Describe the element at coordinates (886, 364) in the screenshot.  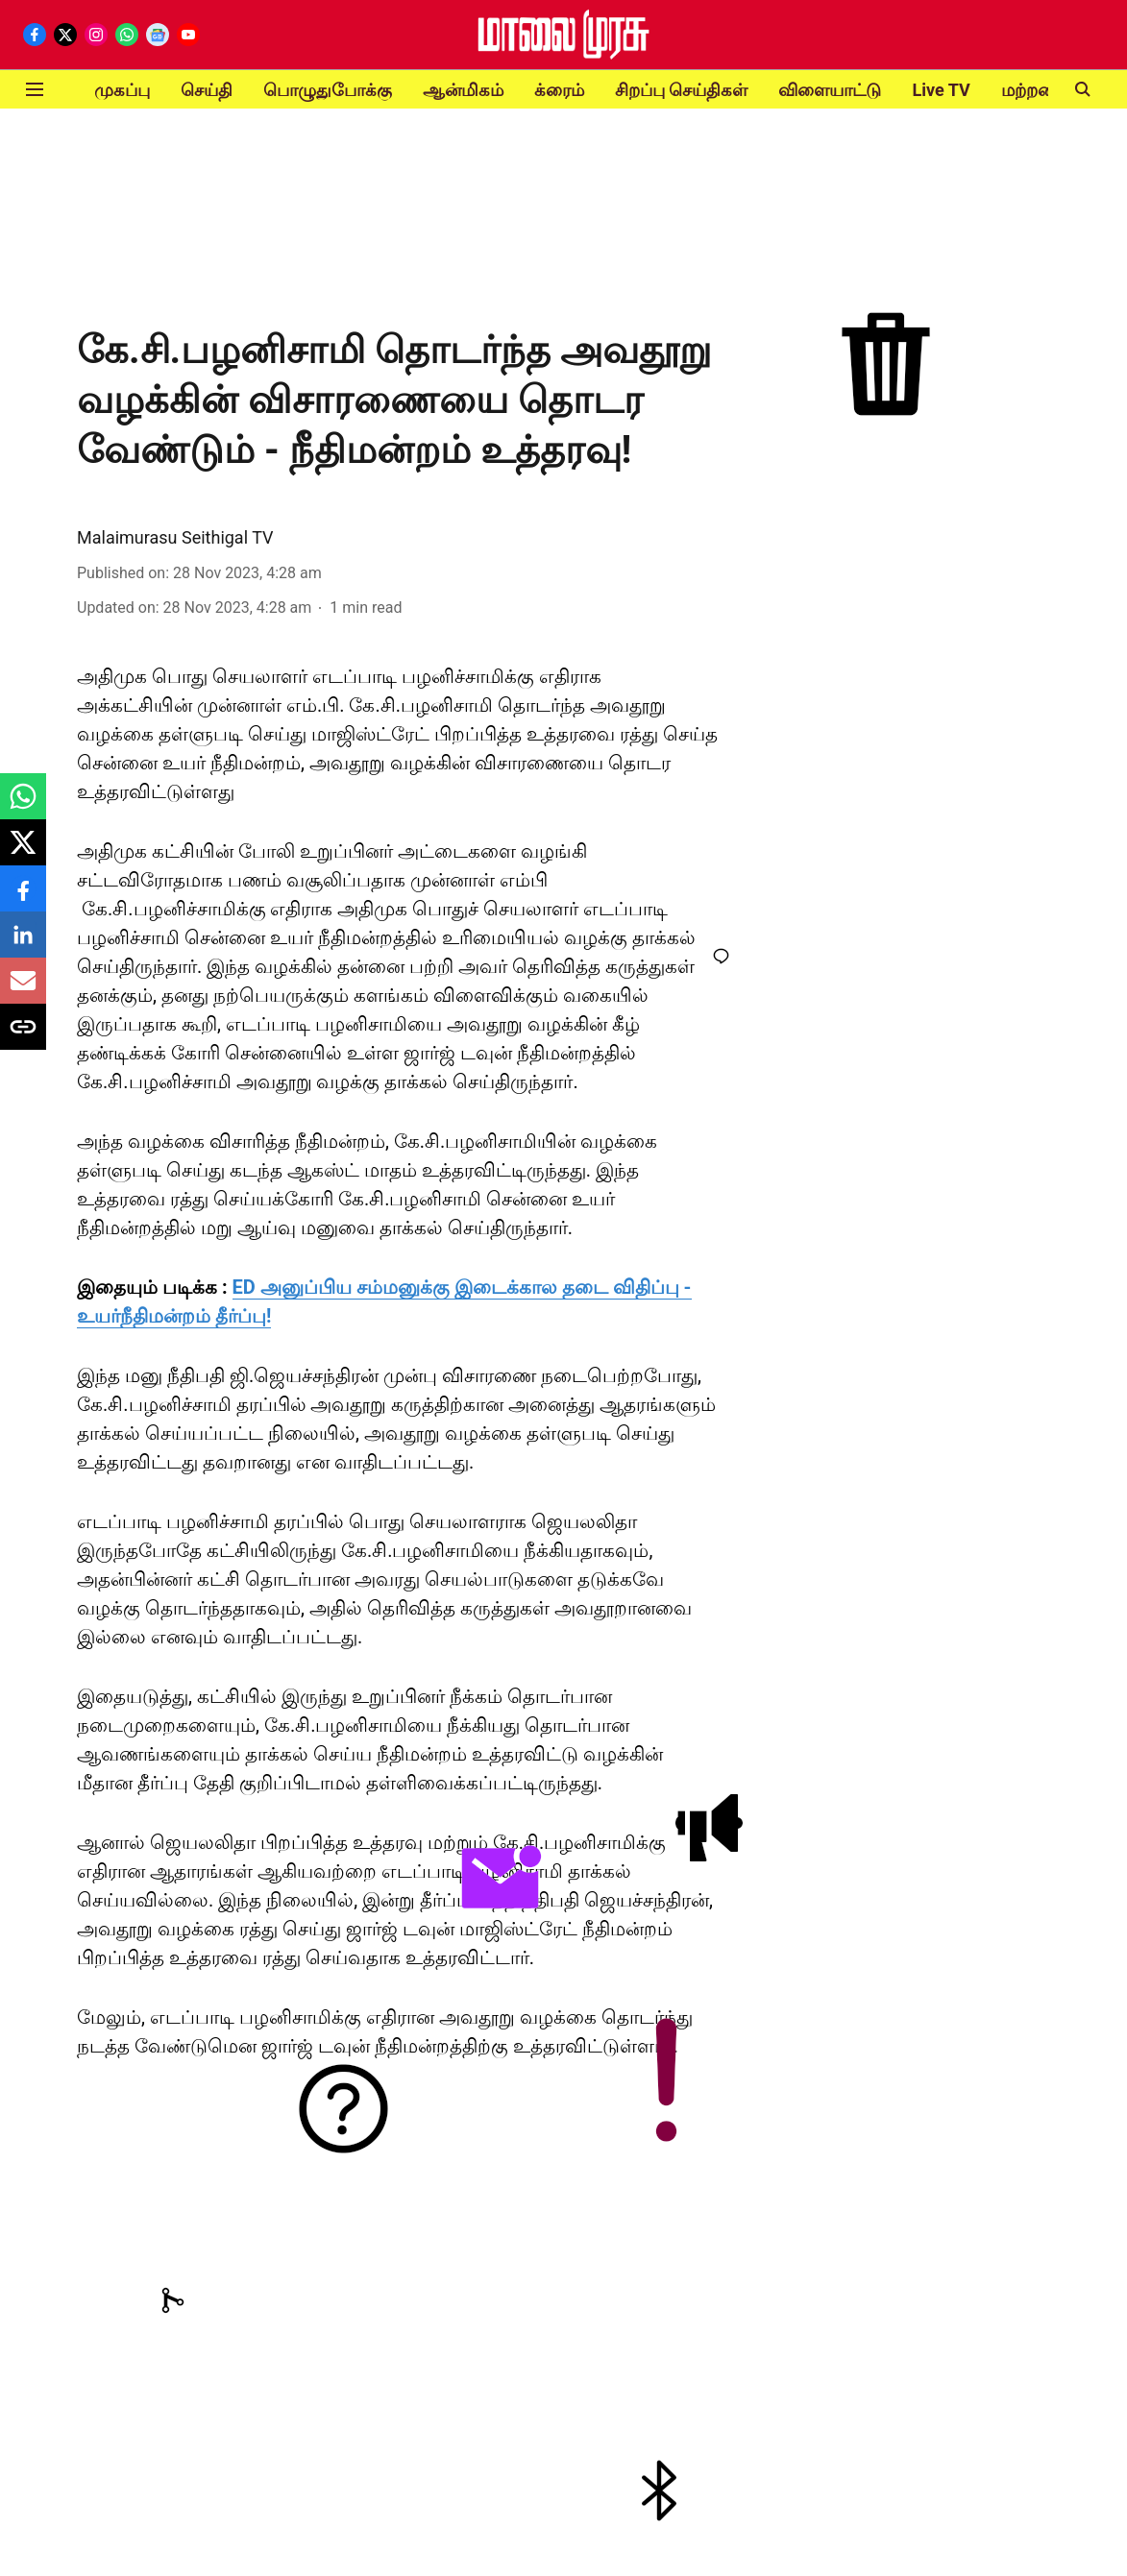
I see `delete this item` at that location.